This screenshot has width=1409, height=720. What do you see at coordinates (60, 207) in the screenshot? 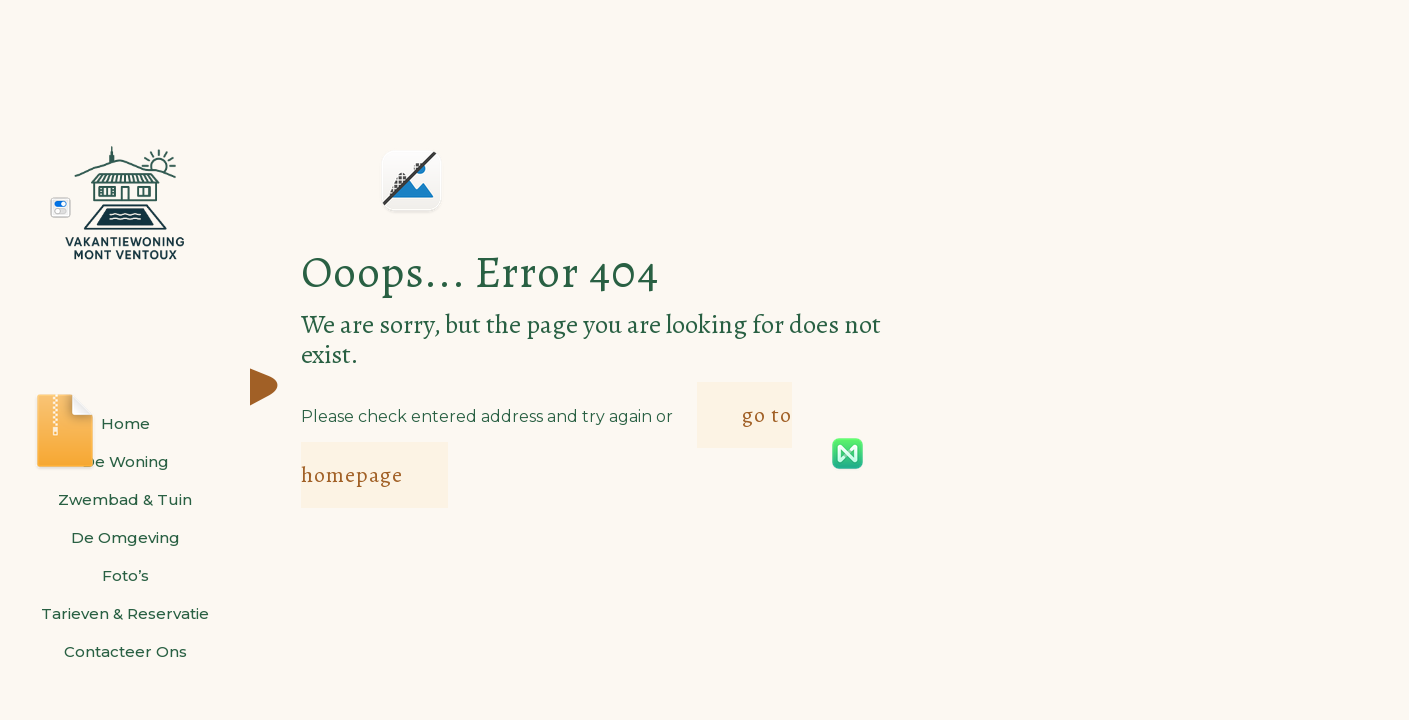
I see `open desktop preferences and settings` at bounding box center [60, 207].